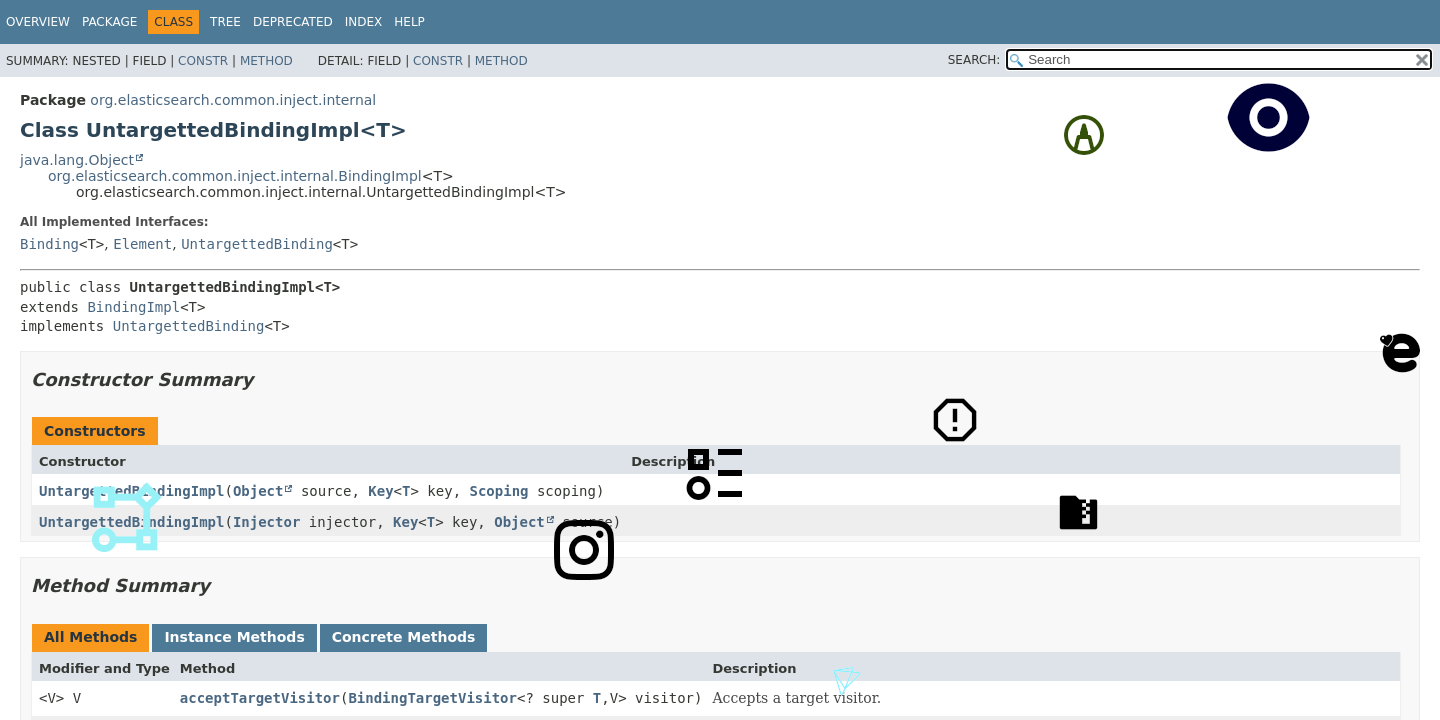  What do you see at coordinates (1084, 135) in the screenshot?
I see `sketch app logo` at bounding box center [1084, 135].